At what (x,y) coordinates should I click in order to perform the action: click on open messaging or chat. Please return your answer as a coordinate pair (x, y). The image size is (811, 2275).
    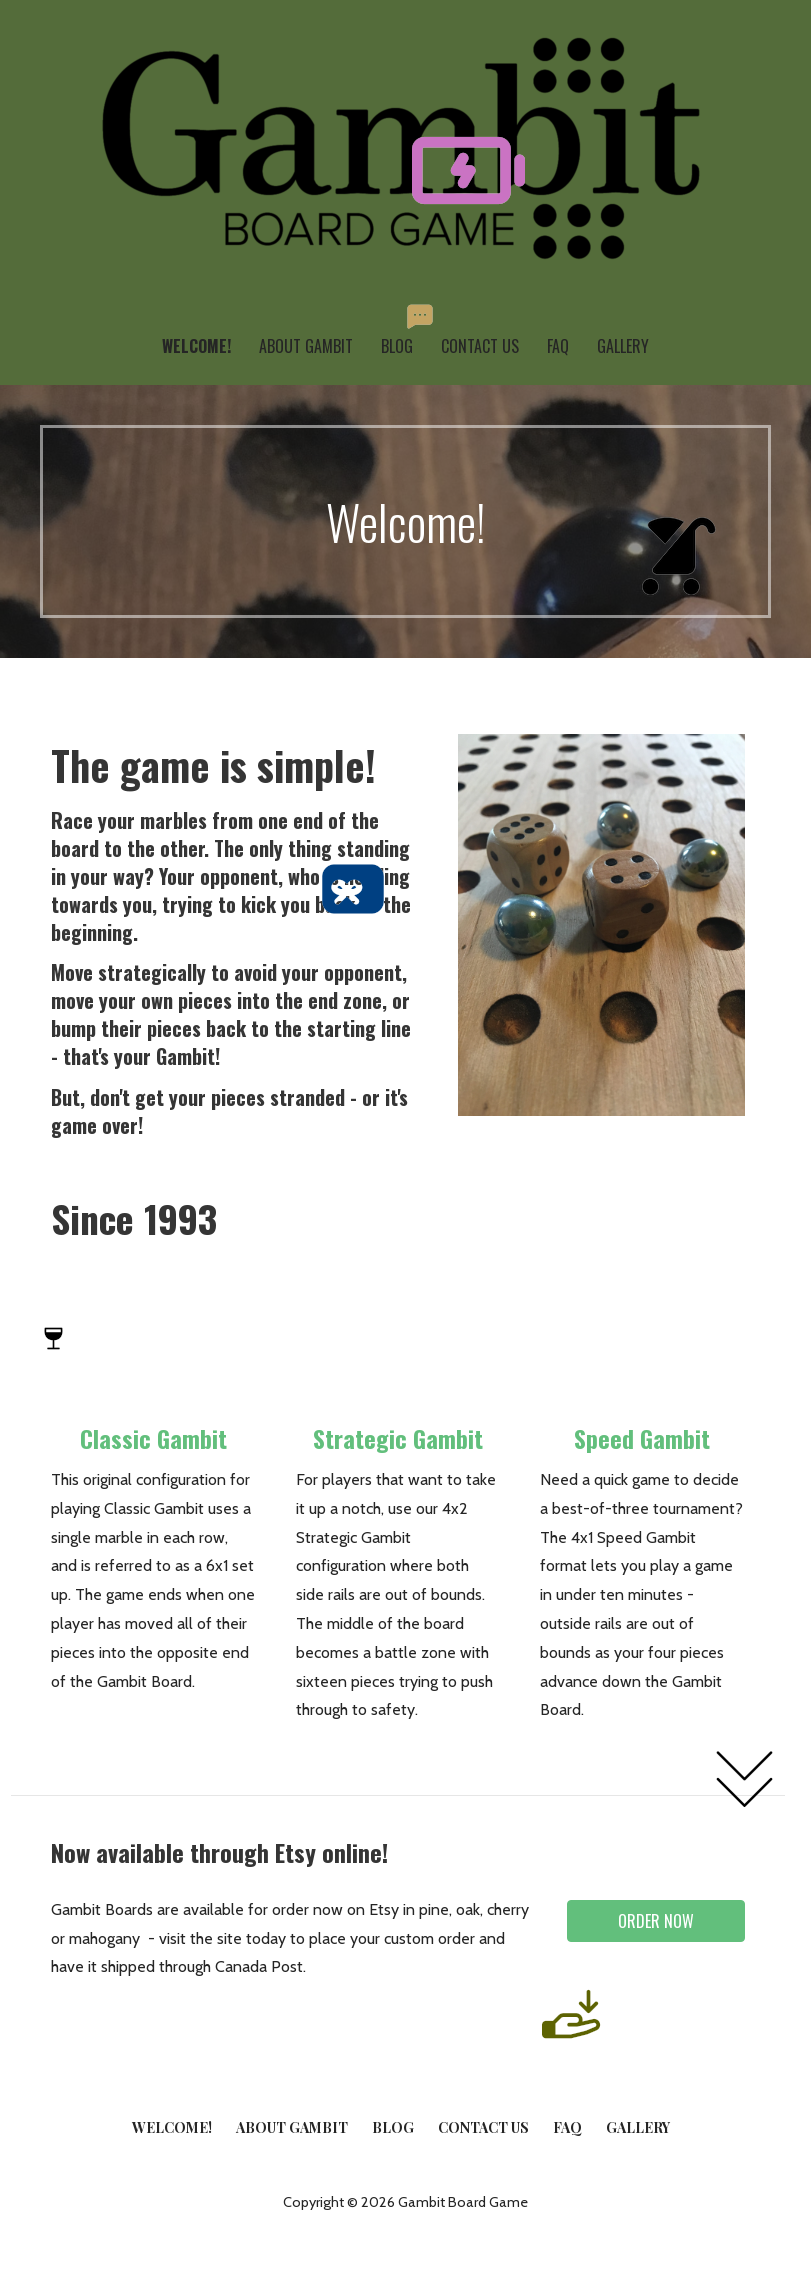
    Looking at the image, I should click on (420, 316).